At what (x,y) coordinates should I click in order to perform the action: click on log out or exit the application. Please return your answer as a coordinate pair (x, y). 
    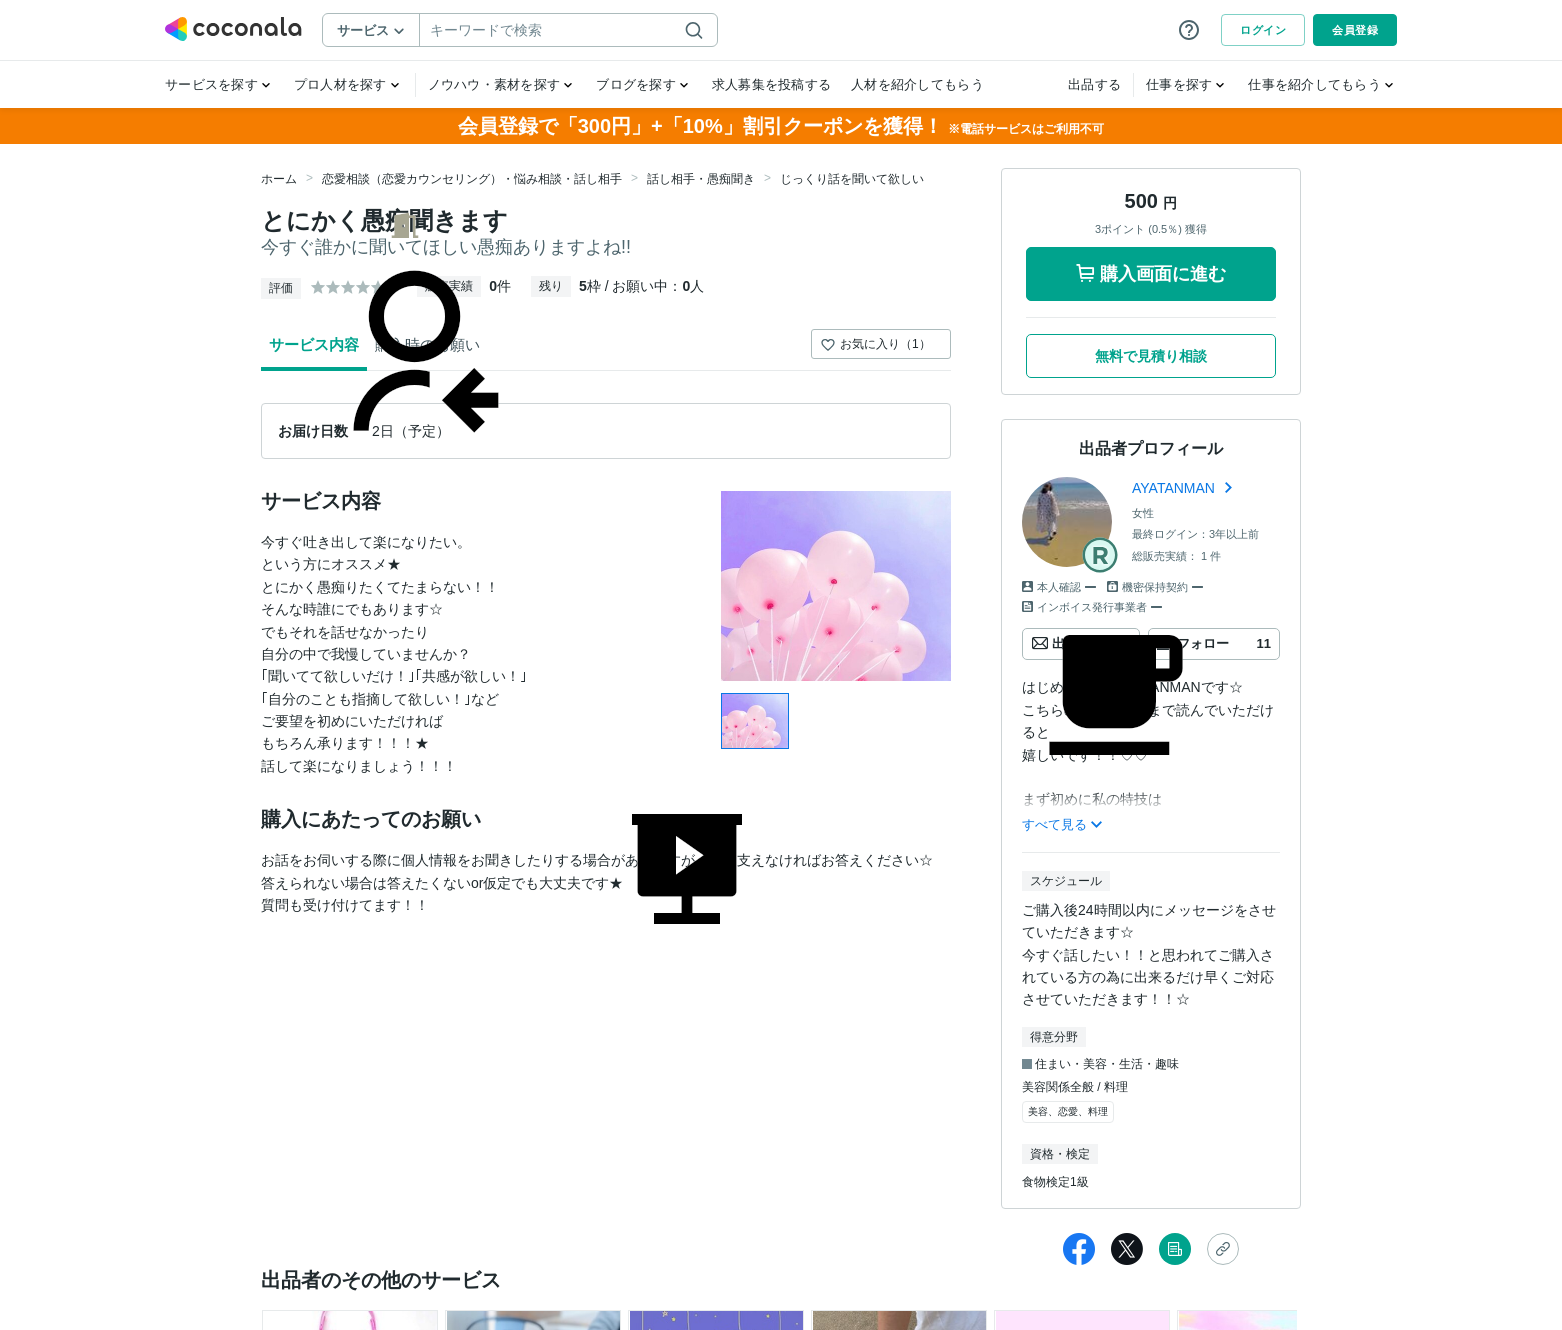
    Looking at the image, I should click on (405, 226).